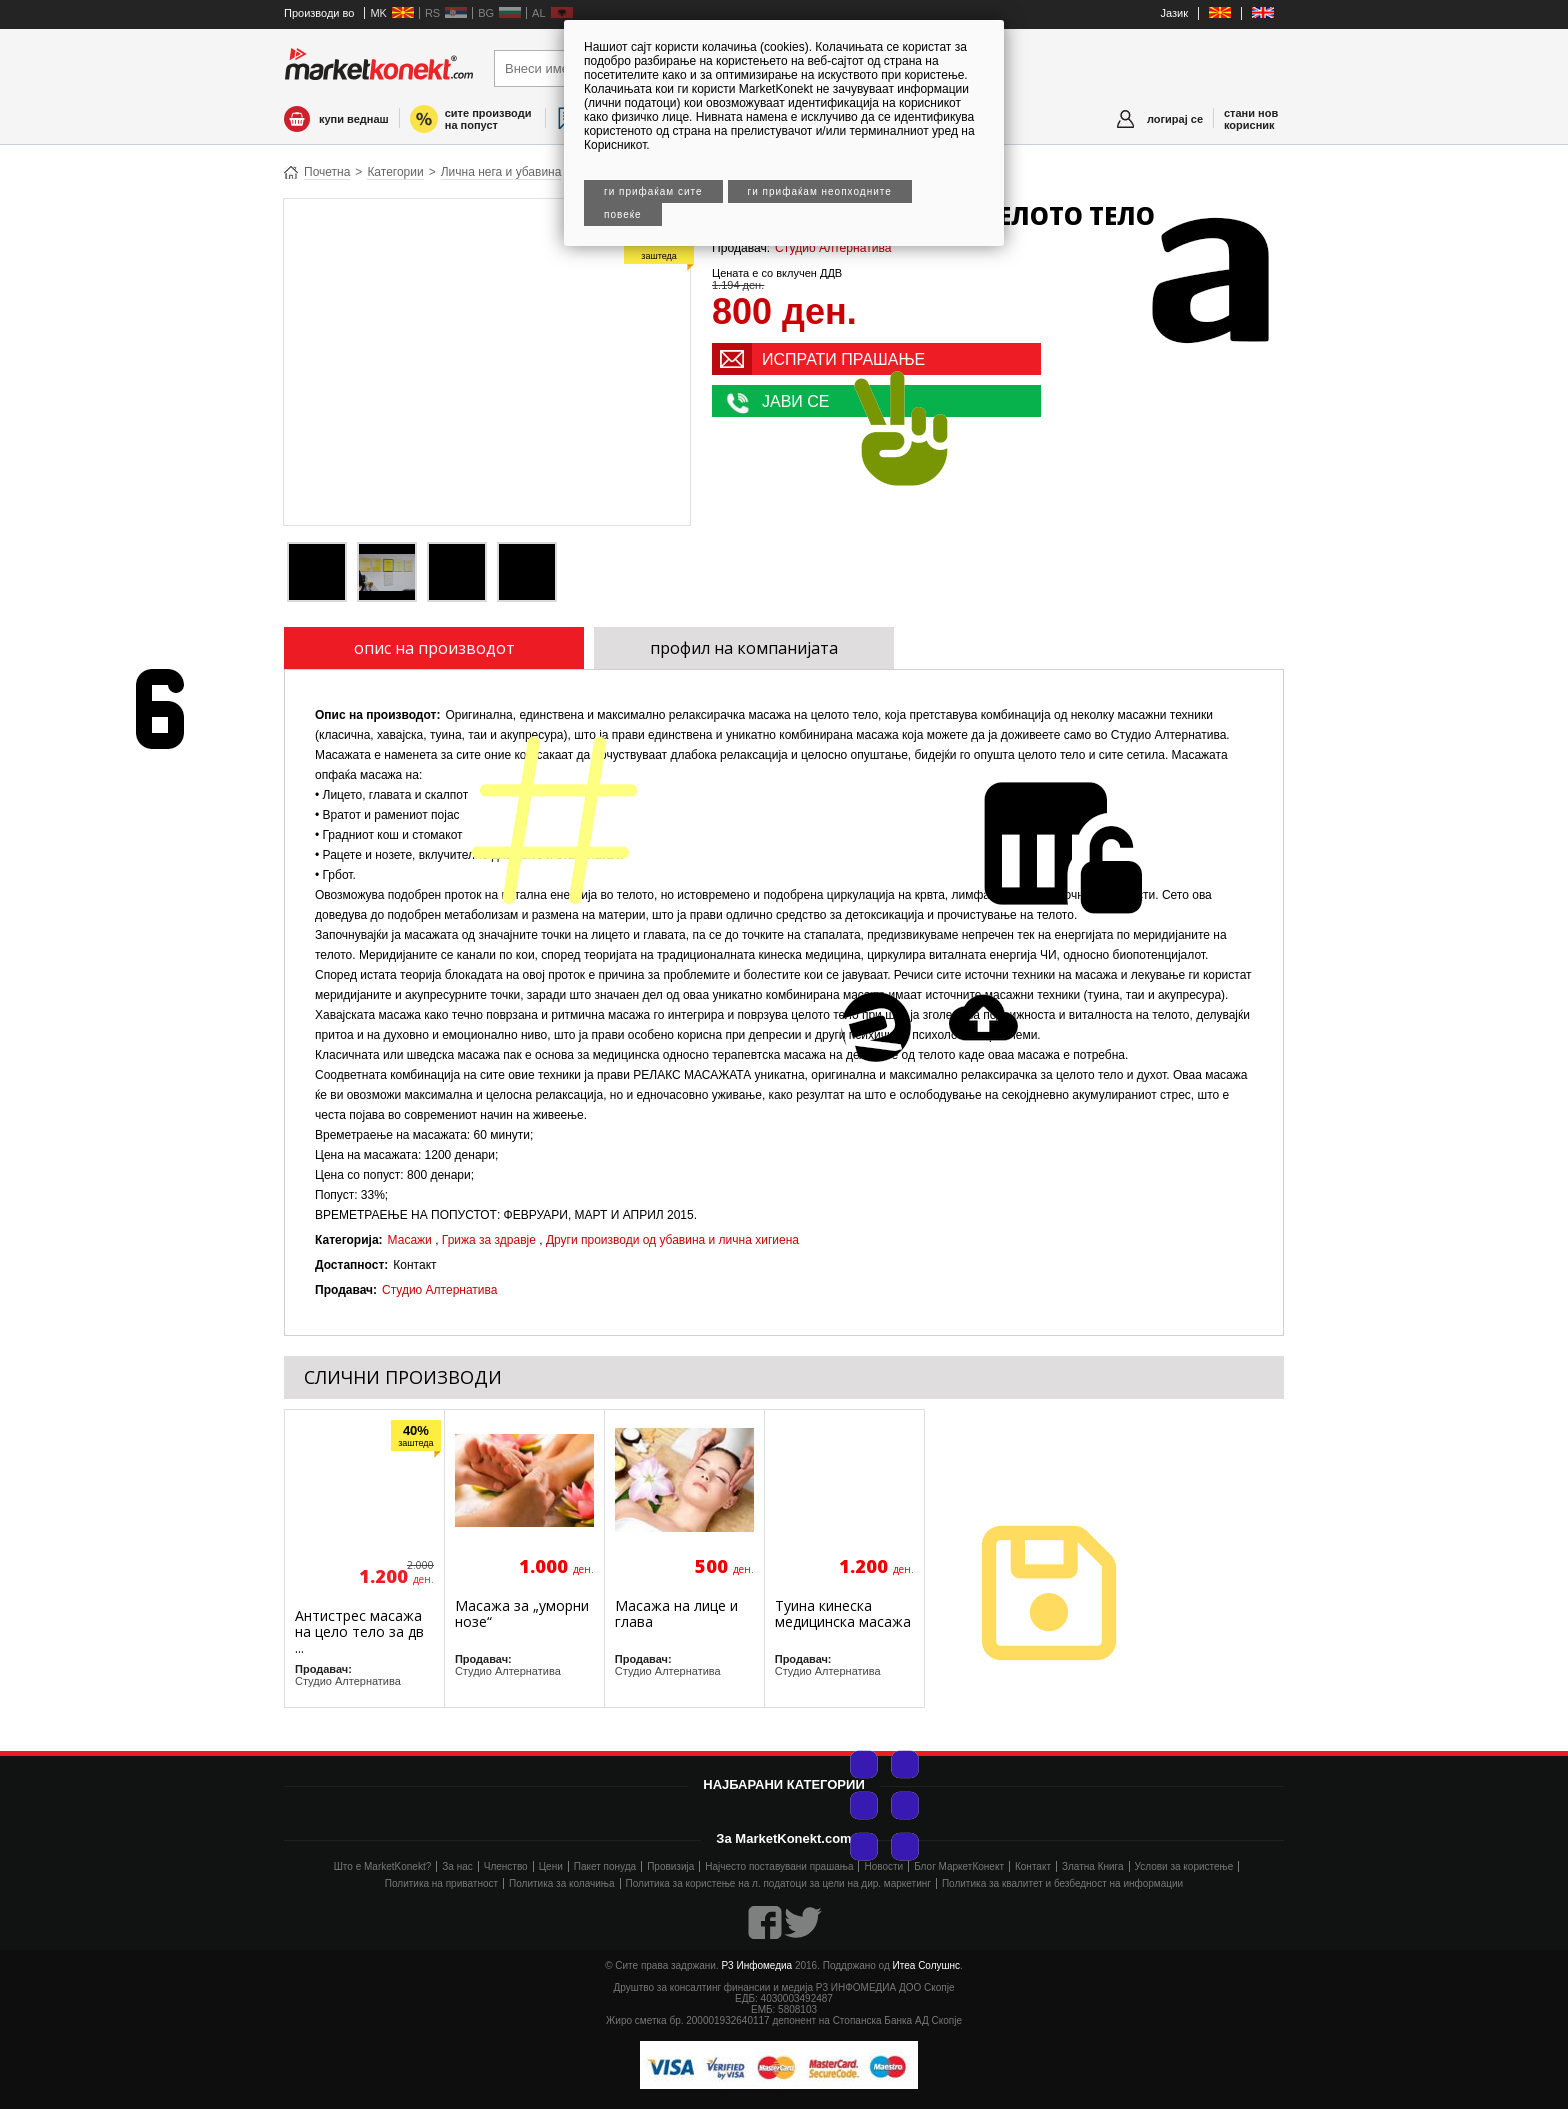 This screenshot has width=1568, height=2109. Describe the element at coordinates (983, 1017) in the screenshot. I see `upload file to cloud storage` at that location.